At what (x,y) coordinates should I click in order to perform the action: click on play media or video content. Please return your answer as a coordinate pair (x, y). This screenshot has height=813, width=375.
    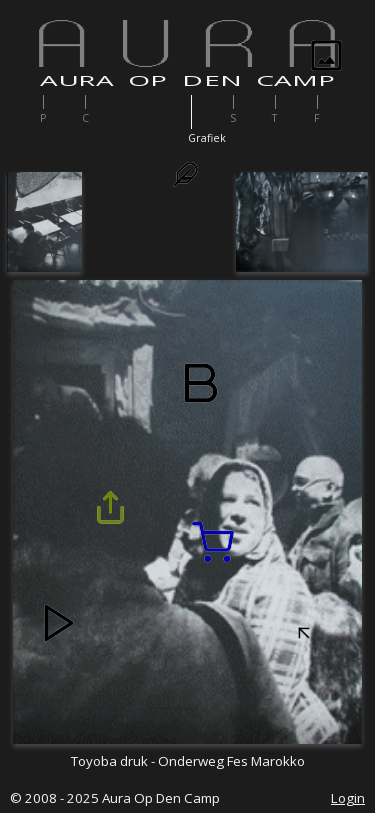
    Looking at the image, I should click on (59, 623).